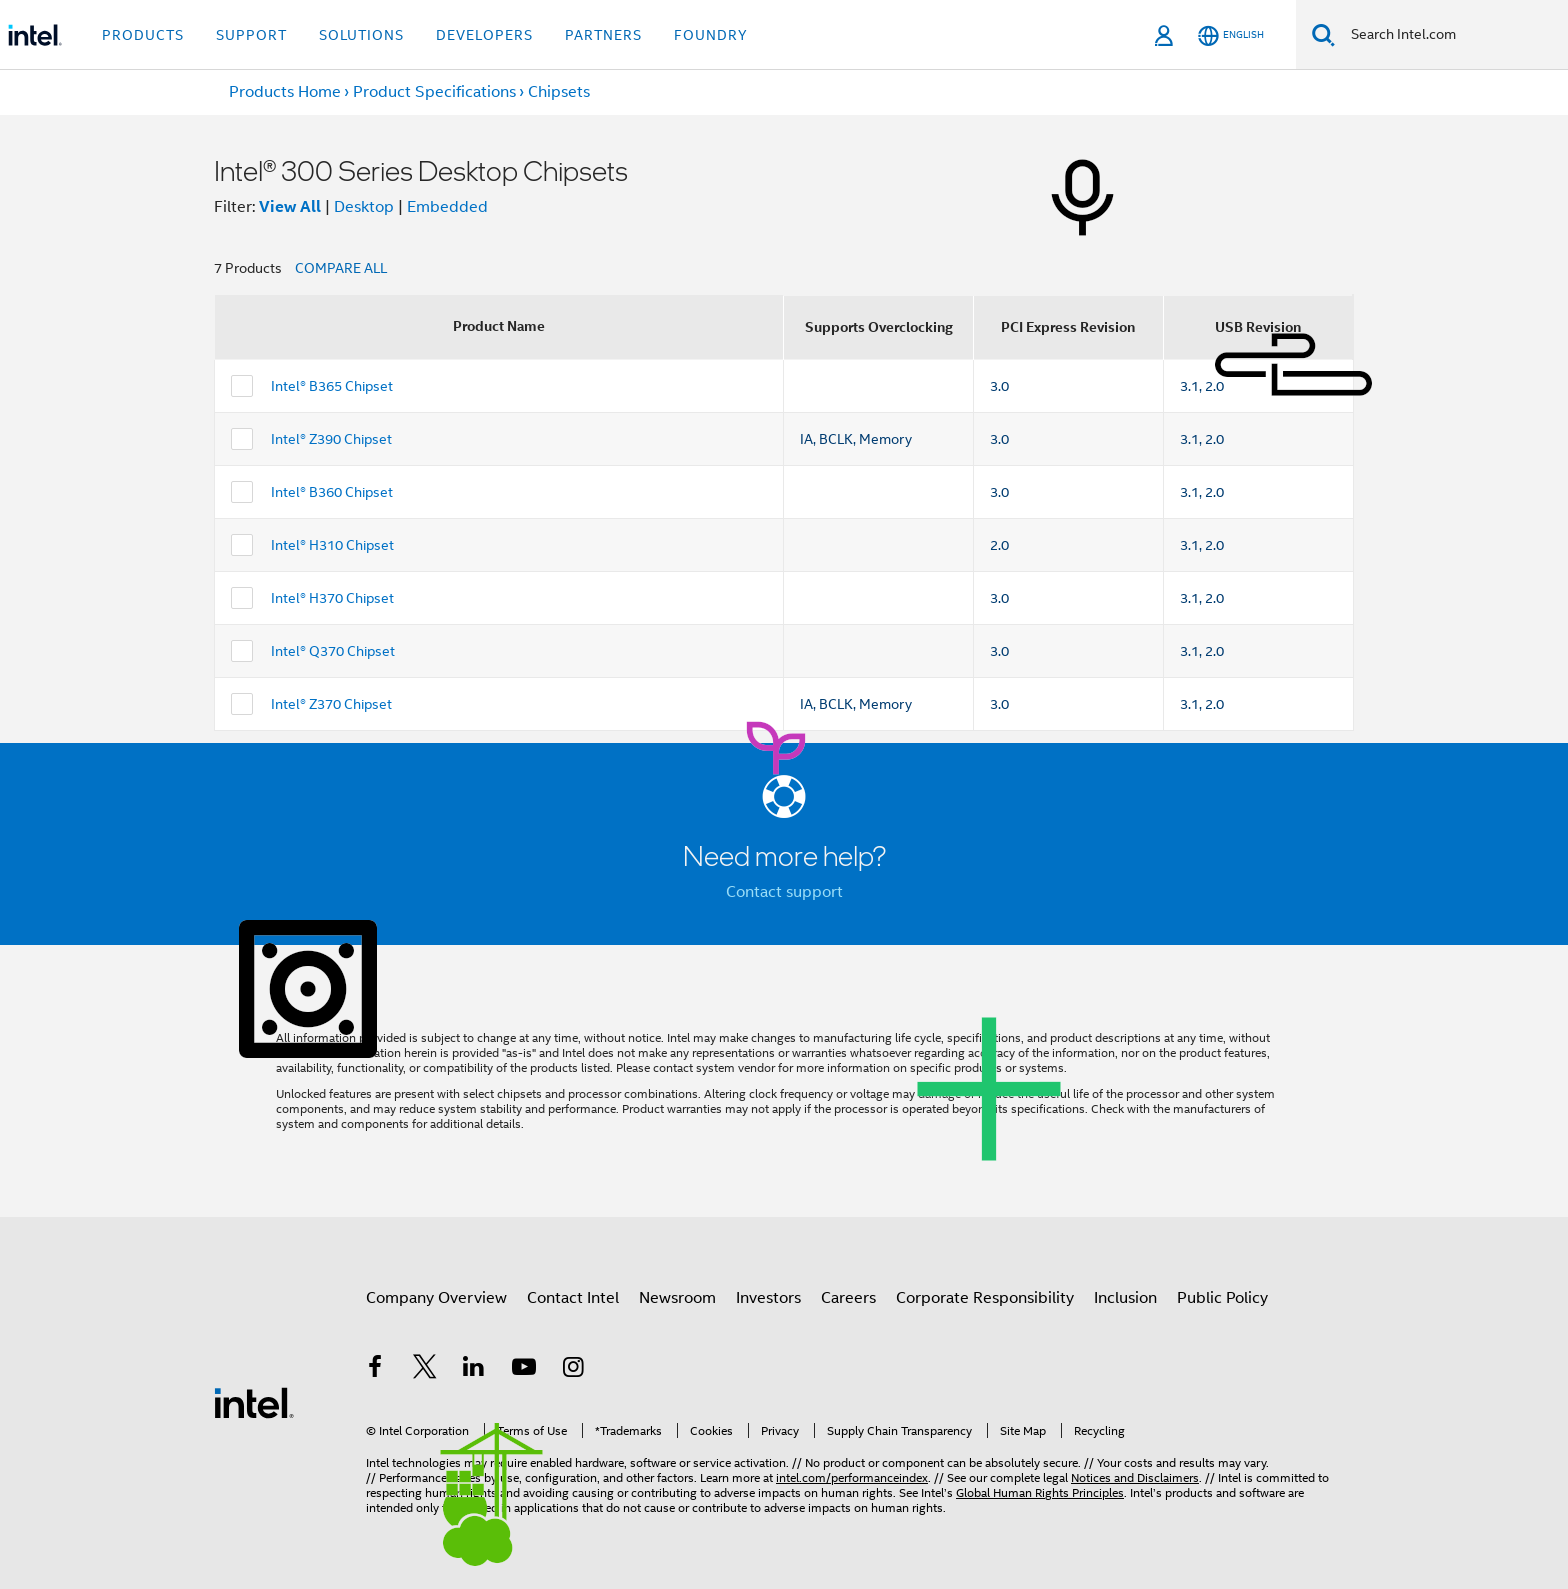  Describe the element at coordinates (776, 748) in the screenshot. I see `indicates eco-friendly or sustainable option` at that location.